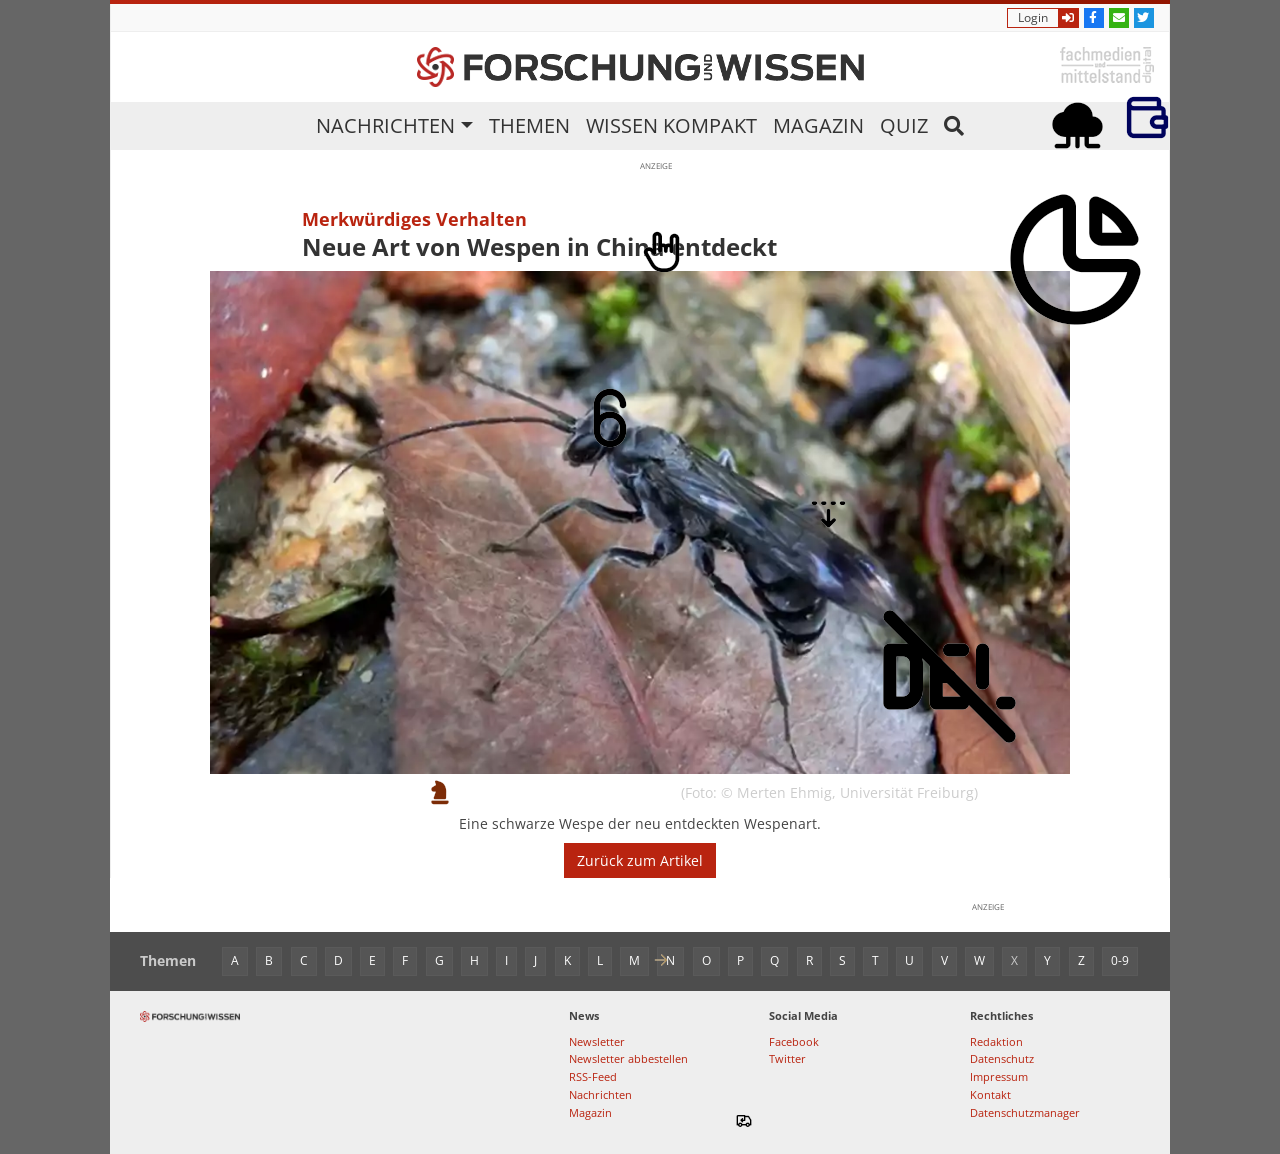 The height and width of the screenshot is (1154, 1280). Describe the element at coordinates (440, 793) in the screenshot. I see `play chess or open a chess game` at that location.